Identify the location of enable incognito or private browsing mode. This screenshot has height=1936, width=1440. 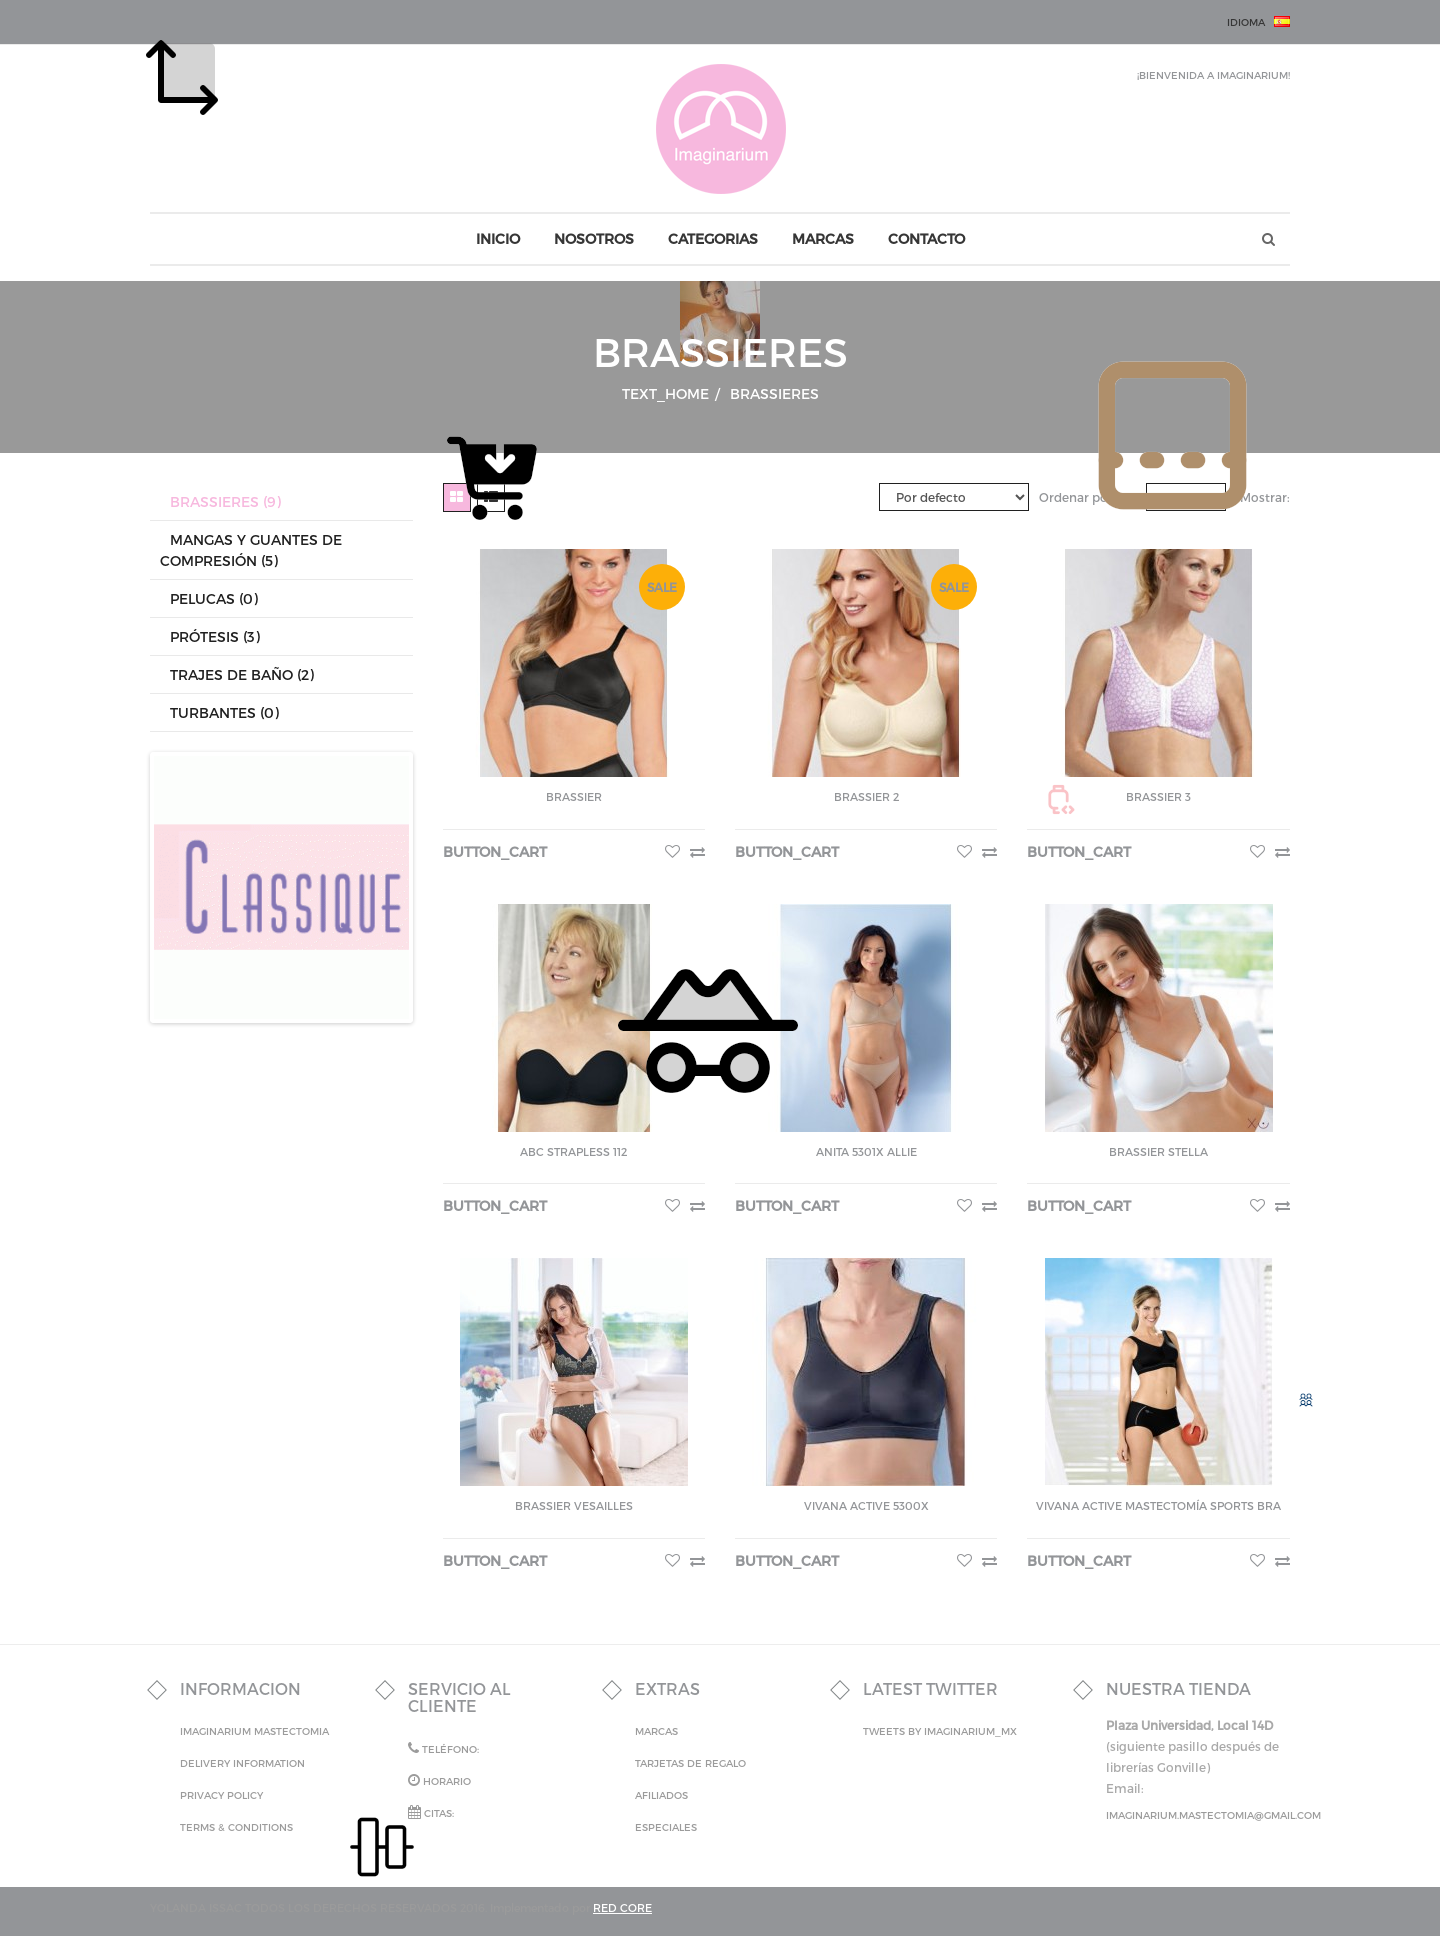
(708, 1031).